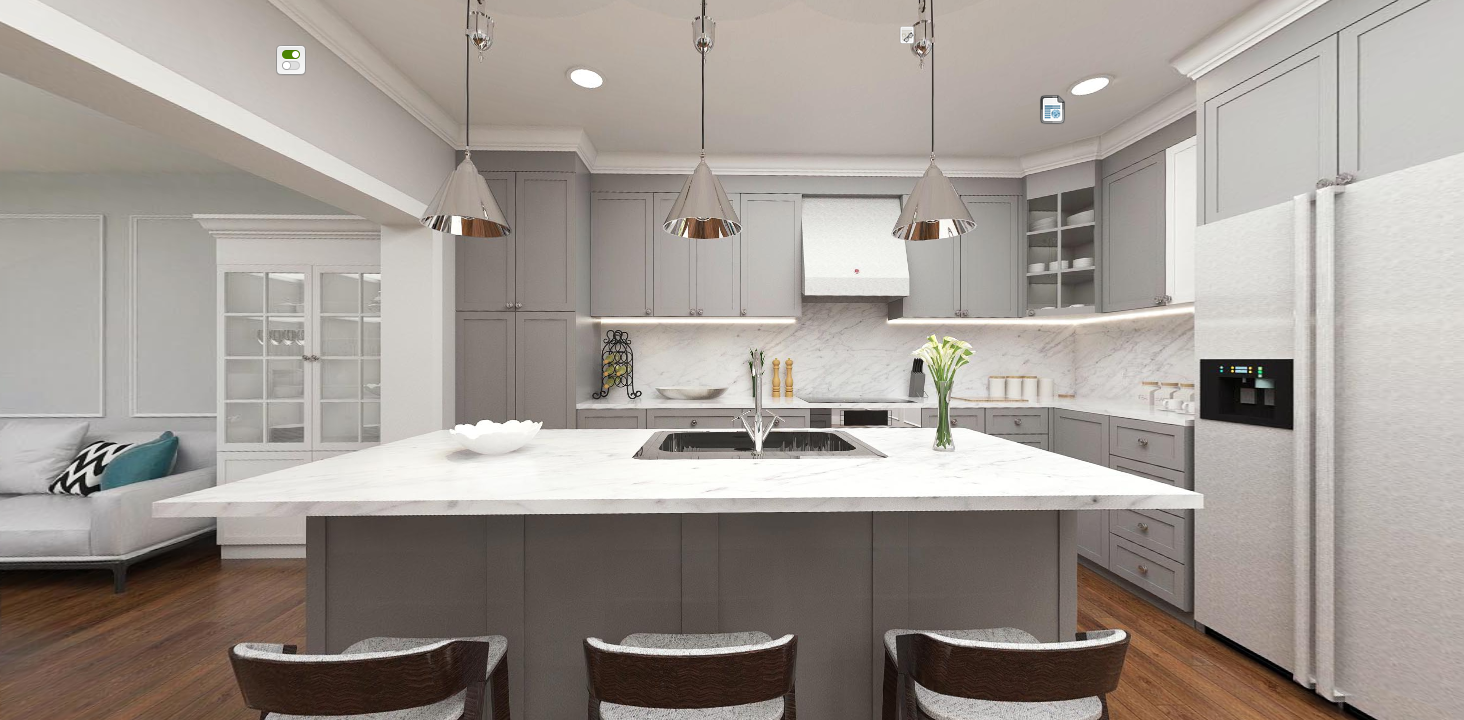  Describe the element at coordinates (1052, 109) in the screenshot. I see `libreoffice web template file type` at that location.